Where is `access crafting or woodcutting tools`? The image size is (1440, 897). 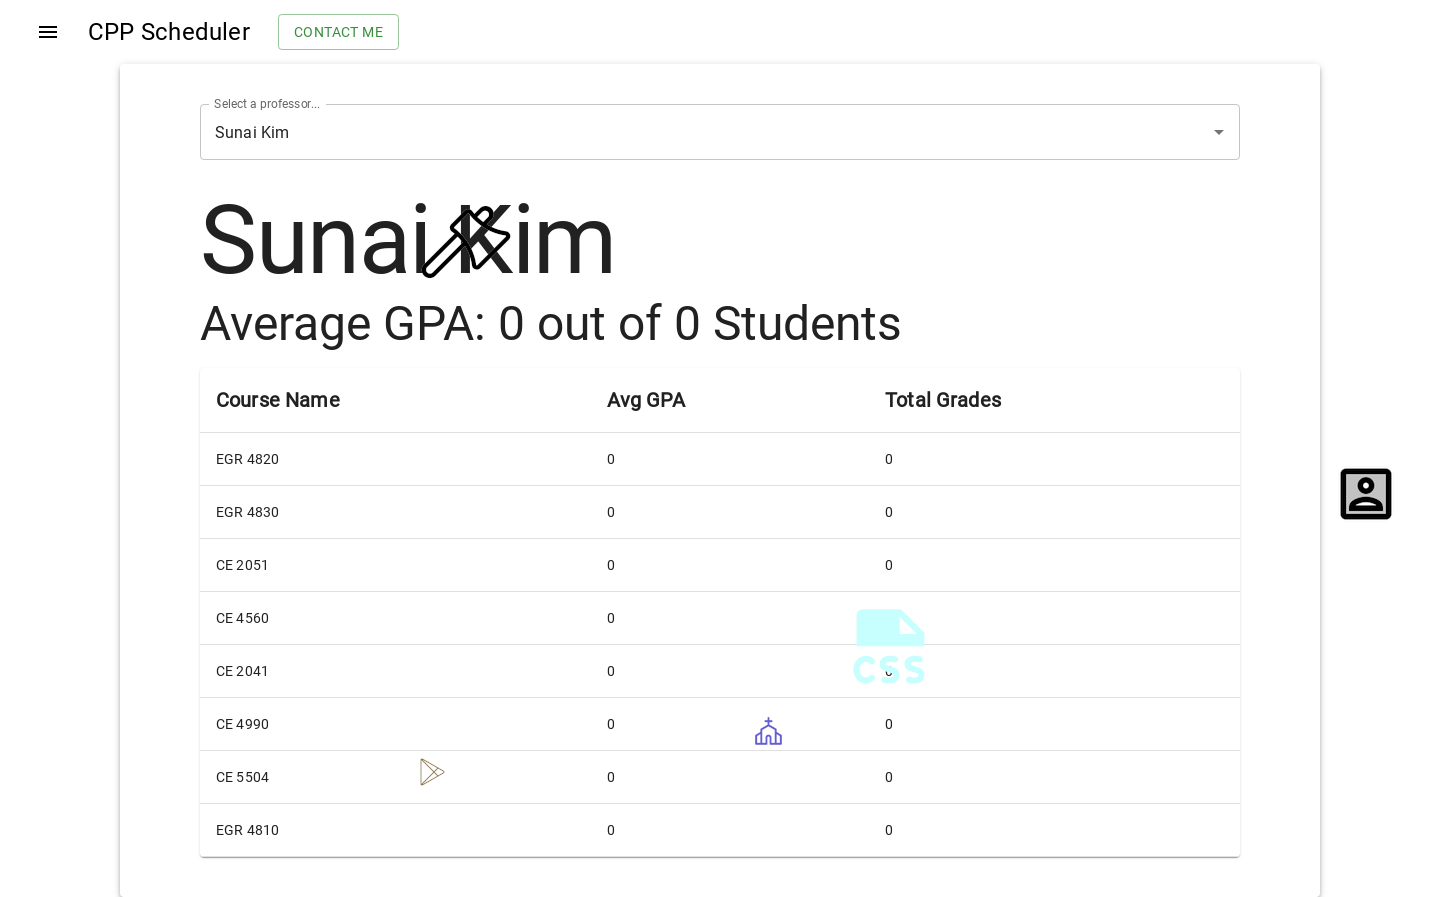
access crafting or woodcutting tools is located at coordinates (466, 245).